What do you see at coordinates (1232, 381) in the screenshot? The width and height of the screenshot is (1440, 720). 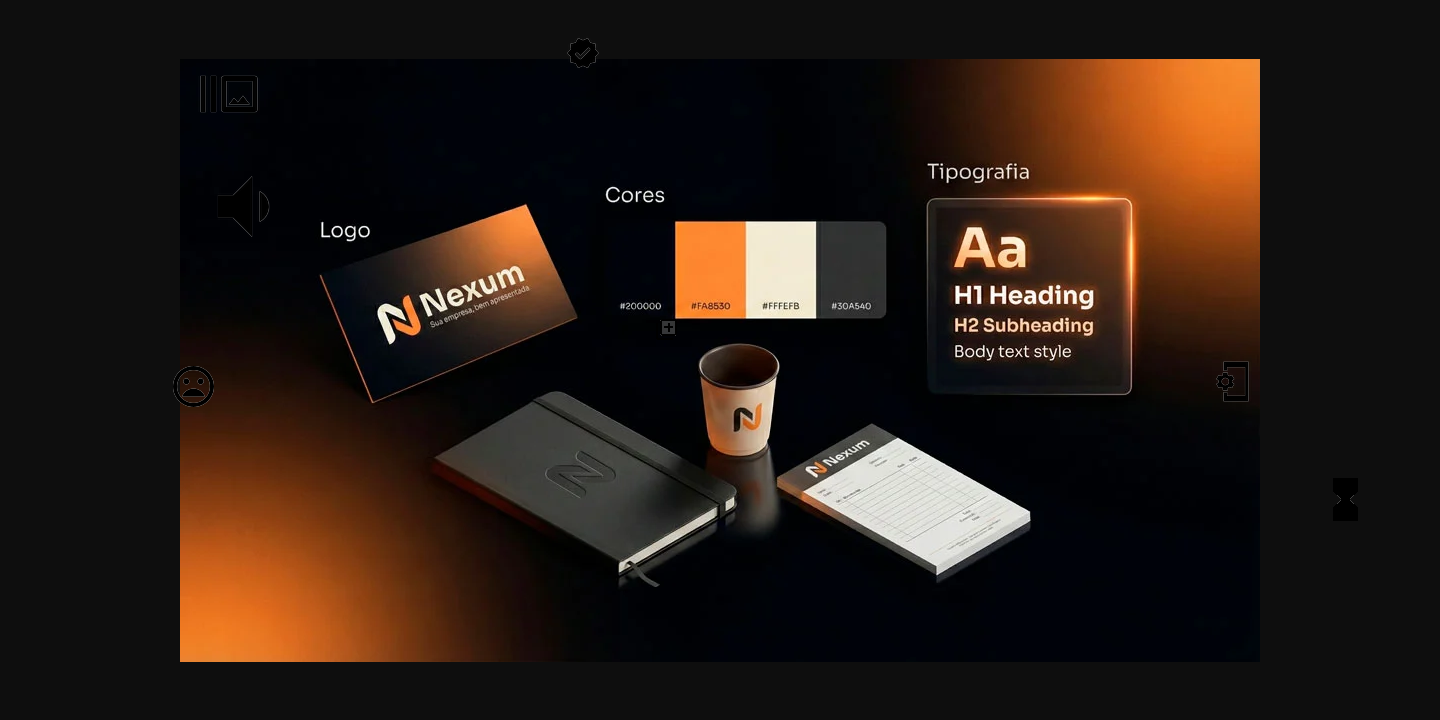 I see `configure device pairing settings` at bounding box center [1232, 381].